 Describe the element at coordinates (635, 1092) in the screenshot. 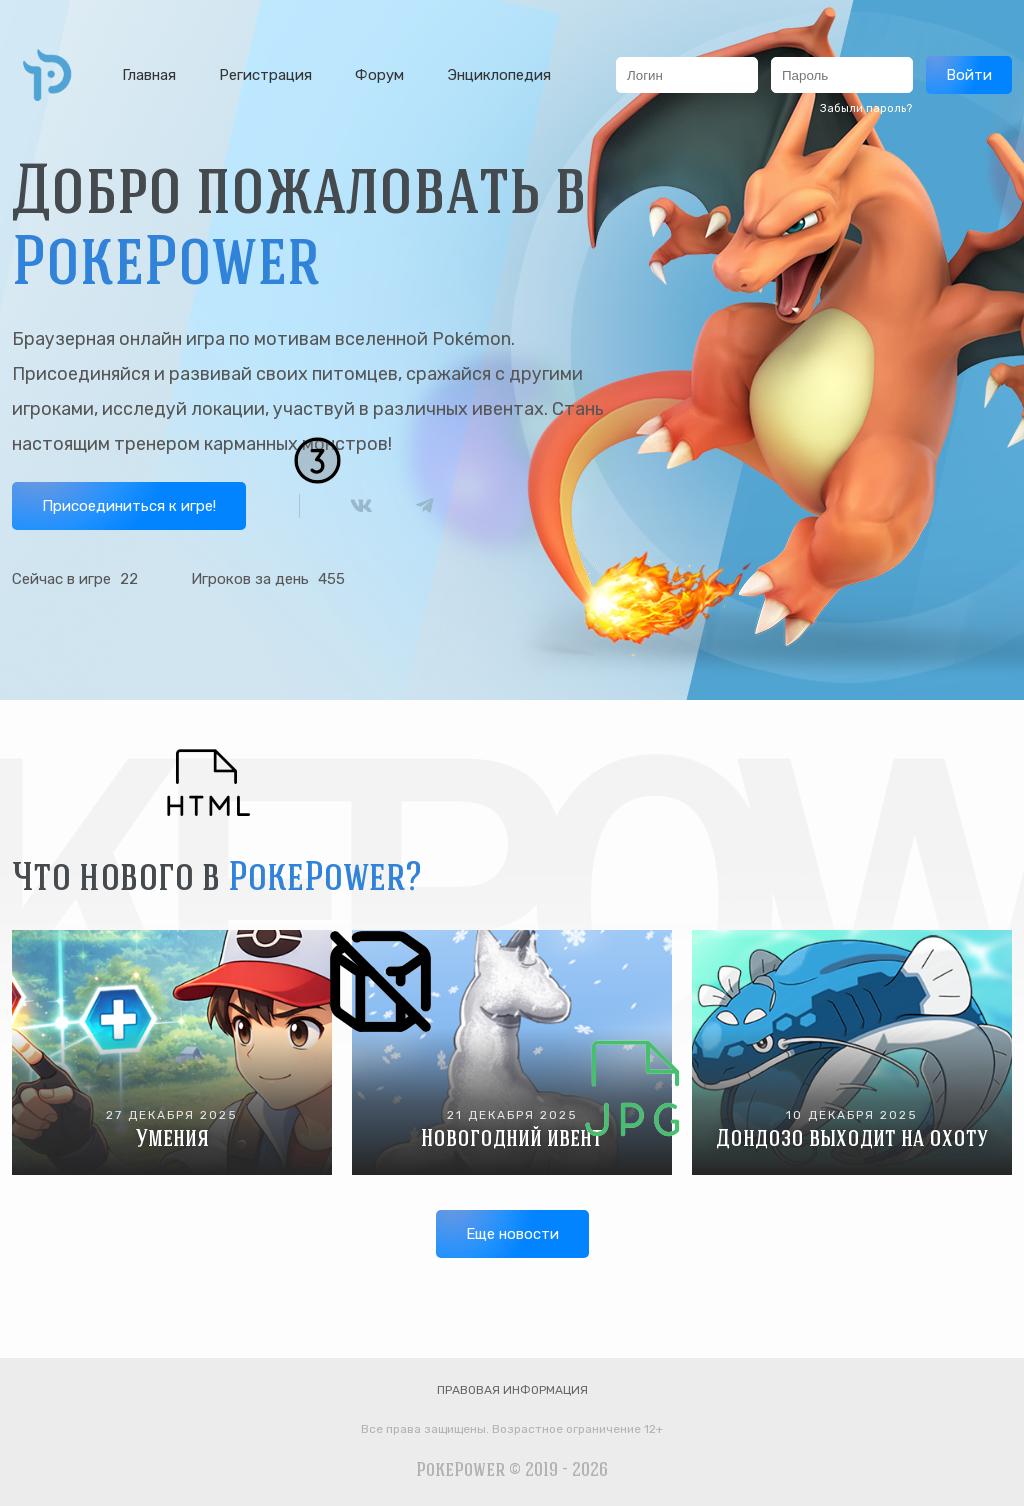

I see `view or open a JPG image file` at that location.